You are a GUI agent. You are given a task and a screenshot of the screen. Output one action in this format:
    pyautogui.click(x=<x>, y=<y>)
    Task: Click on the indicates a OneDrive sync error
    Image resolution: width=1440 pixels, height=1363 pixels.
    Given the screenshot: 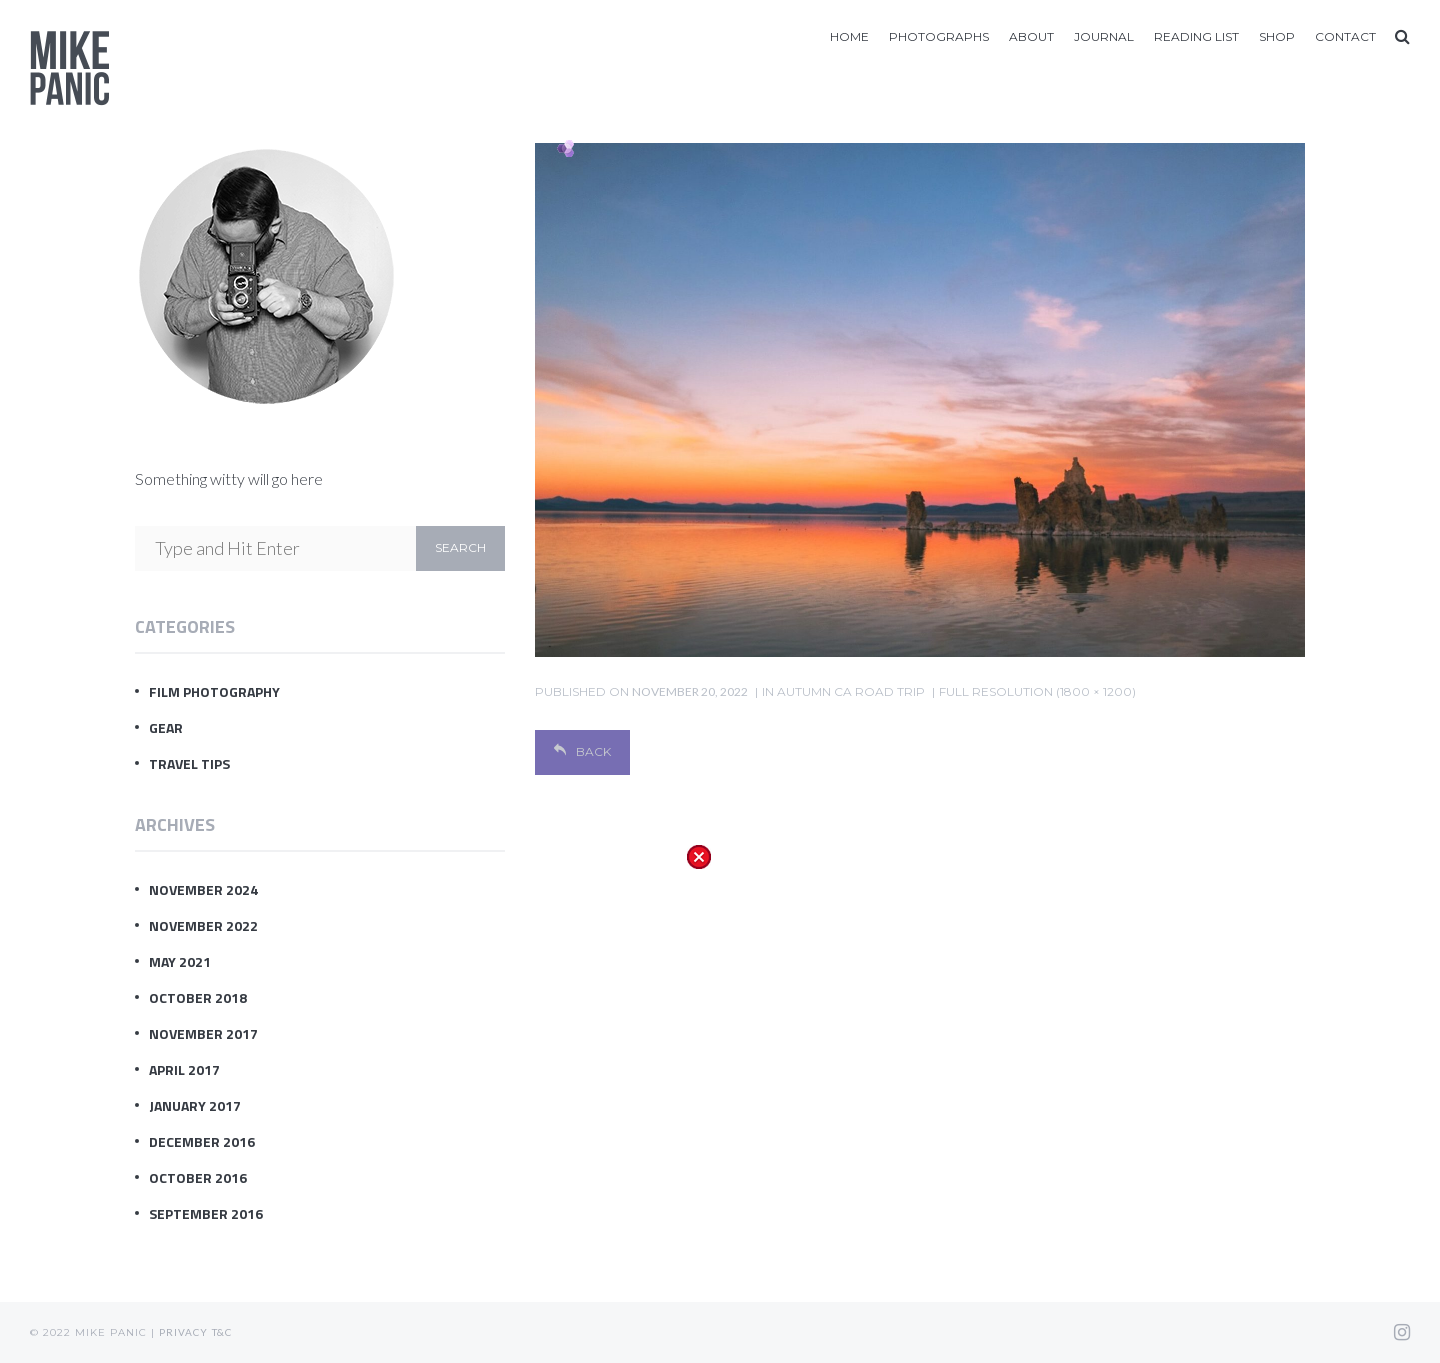 What is the action you would take?
    pyautogui.click(x=699, y=857)
    